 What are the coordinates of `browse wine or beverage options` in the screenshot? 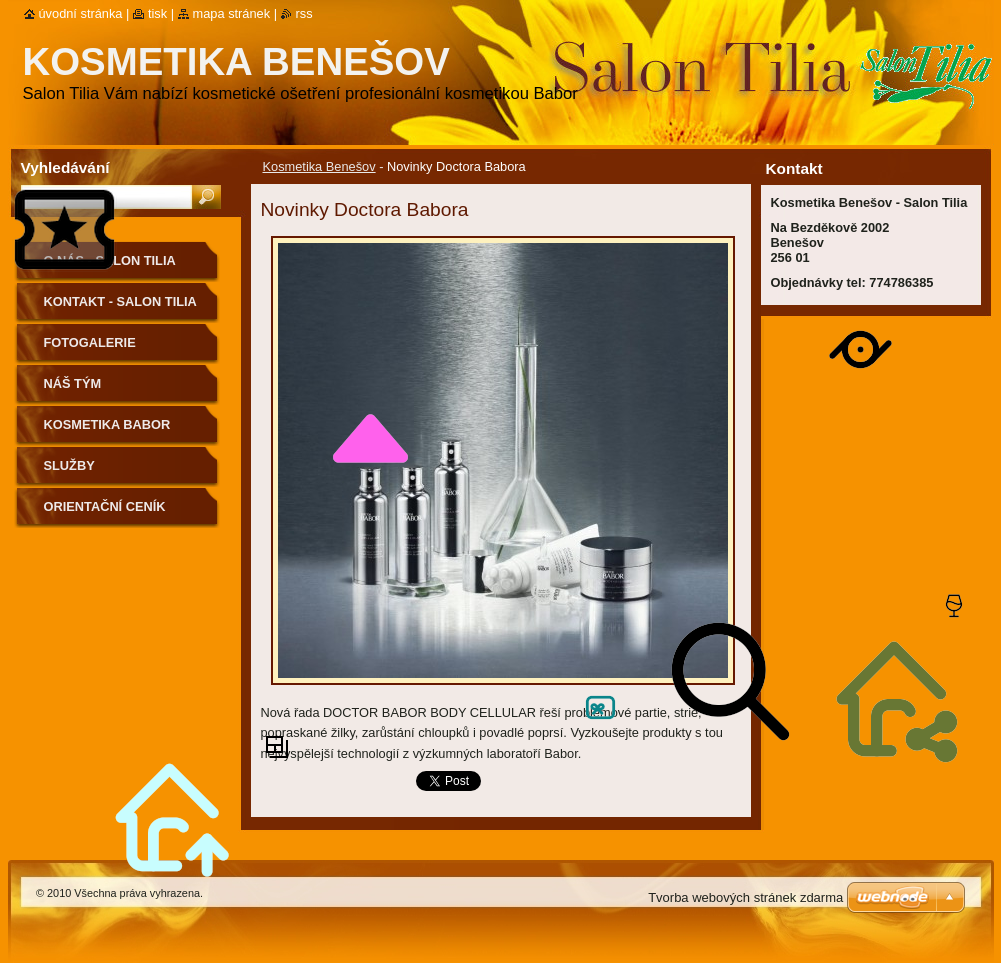 It's located at (954, 605).